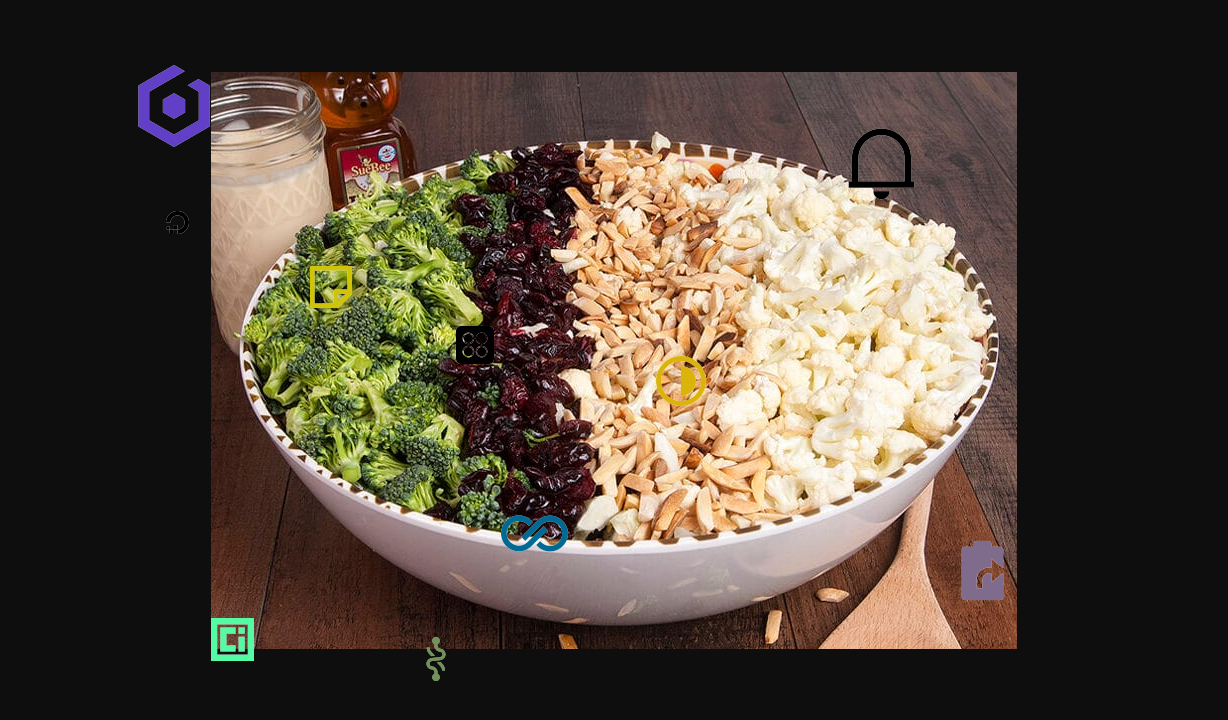  Describe the element at coordinates (232, 639) in the screenshot. I see `open container initiative (OCI) logo` at that location.